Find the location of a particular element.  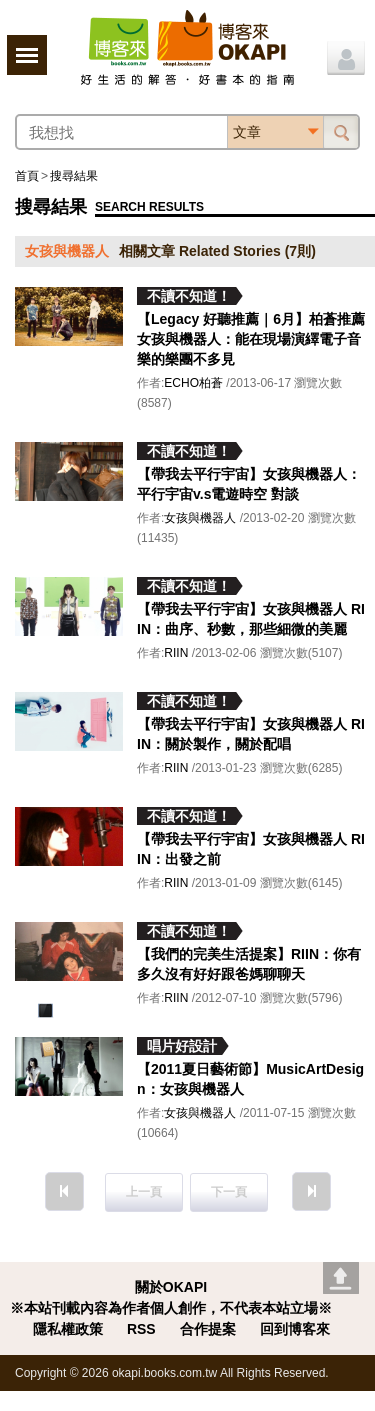

open contacts or address book is located at coordinates (47, 1049).